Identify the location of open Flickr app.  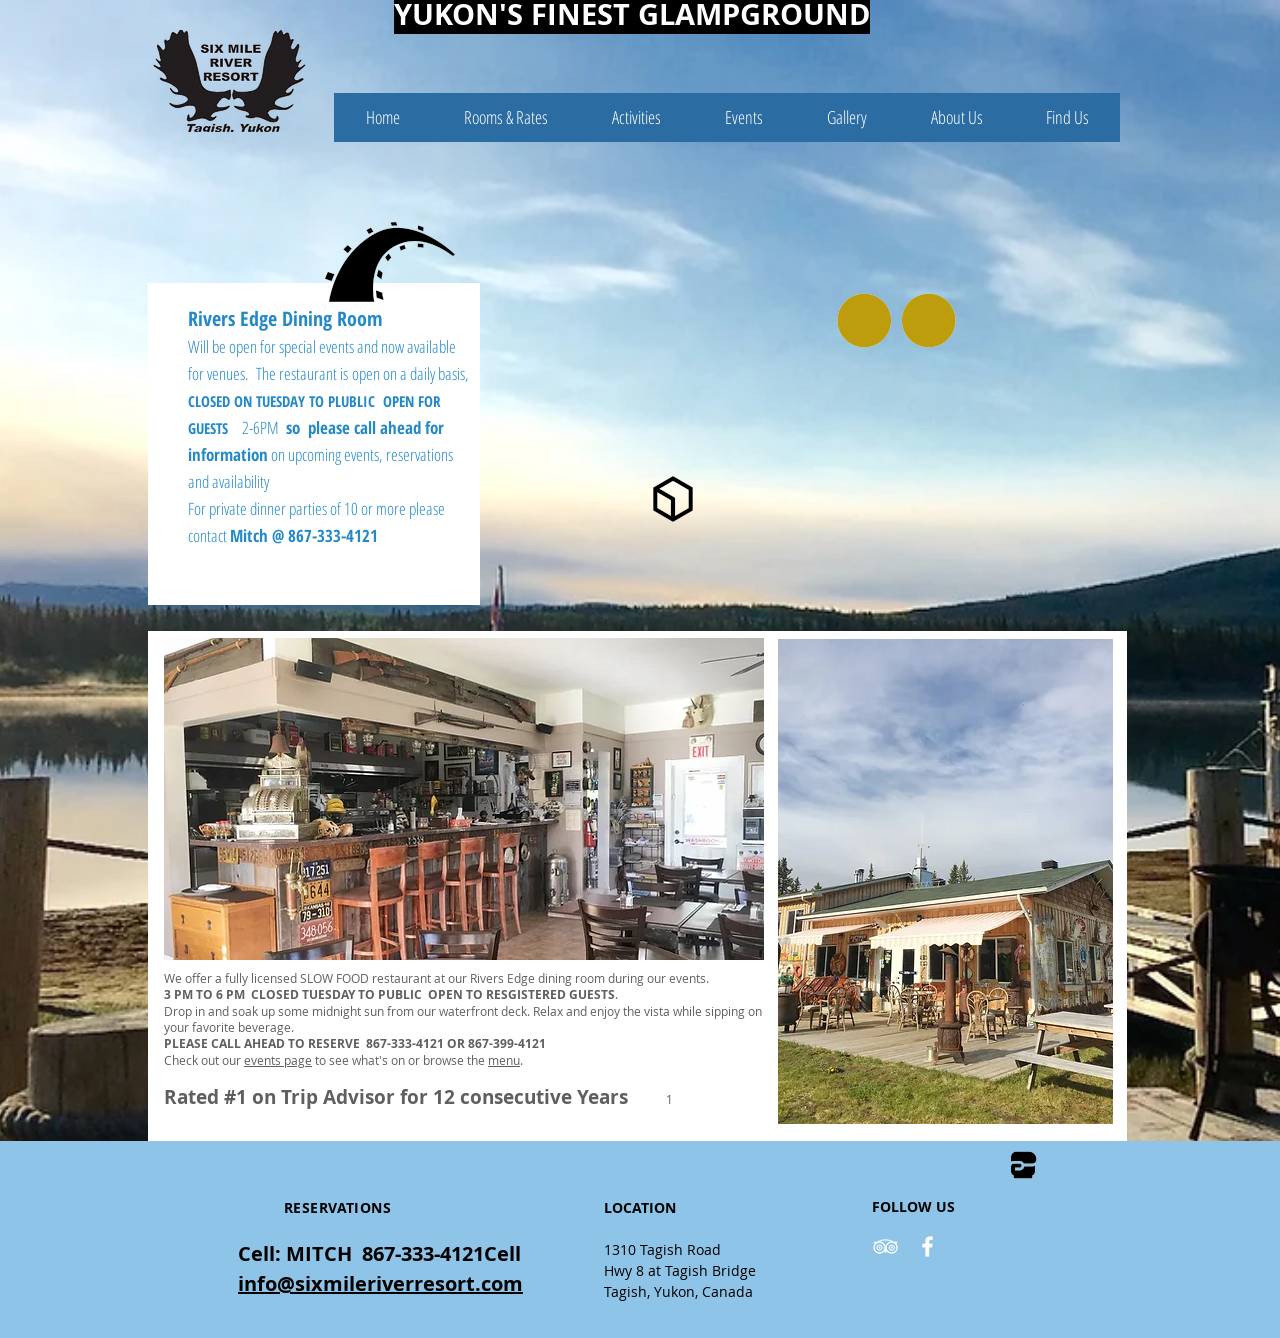
(896, 320).